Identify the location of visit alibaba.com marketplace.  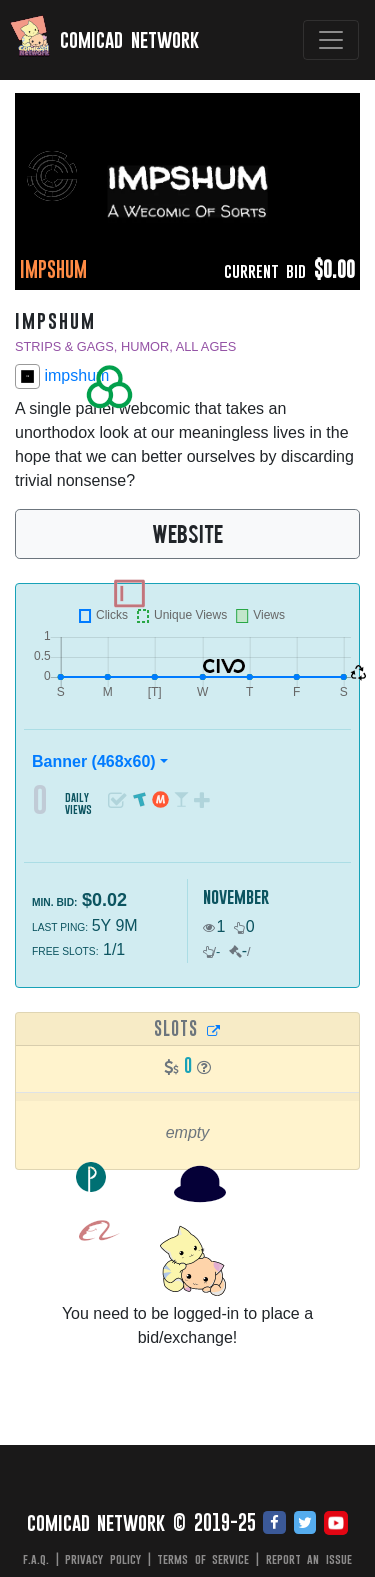
(99, 1230).